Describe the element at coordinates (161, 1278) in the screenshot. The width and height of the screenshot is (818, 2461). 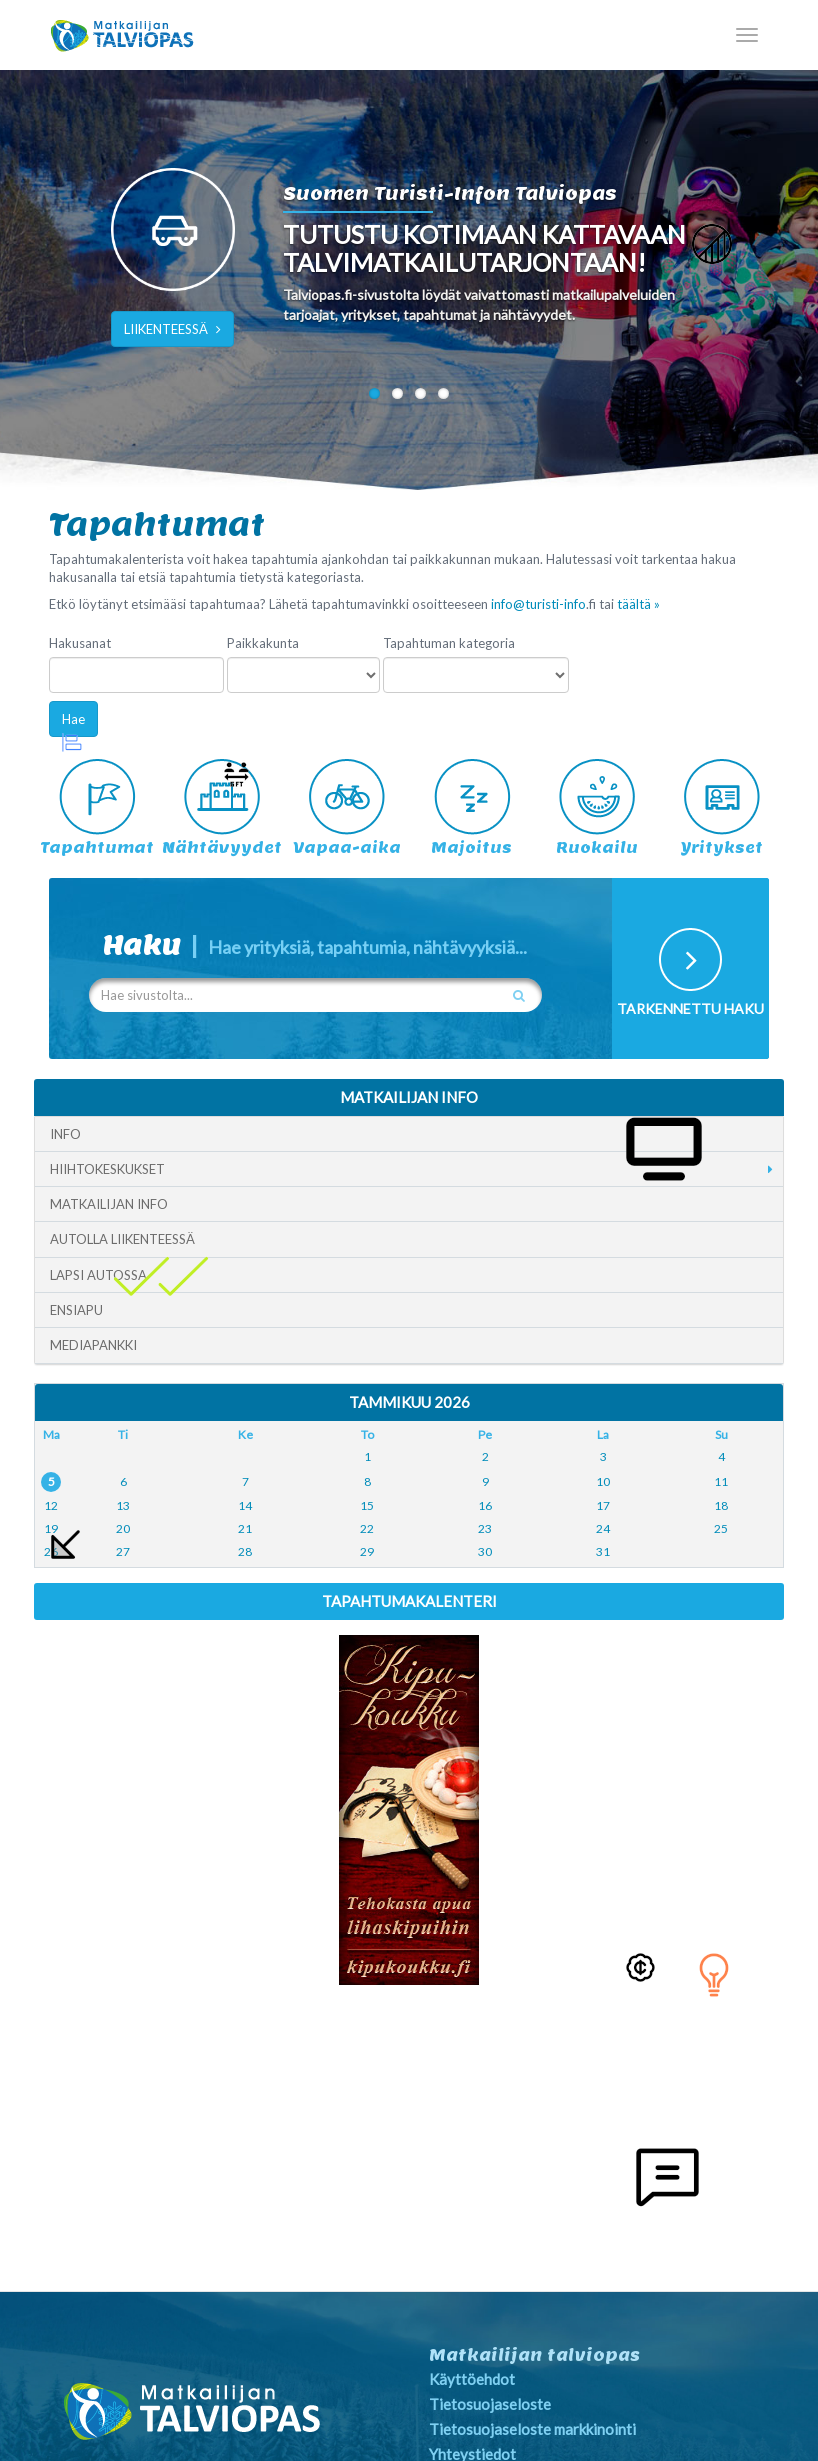
I see `indicates multiple items selected or completed` at that location.